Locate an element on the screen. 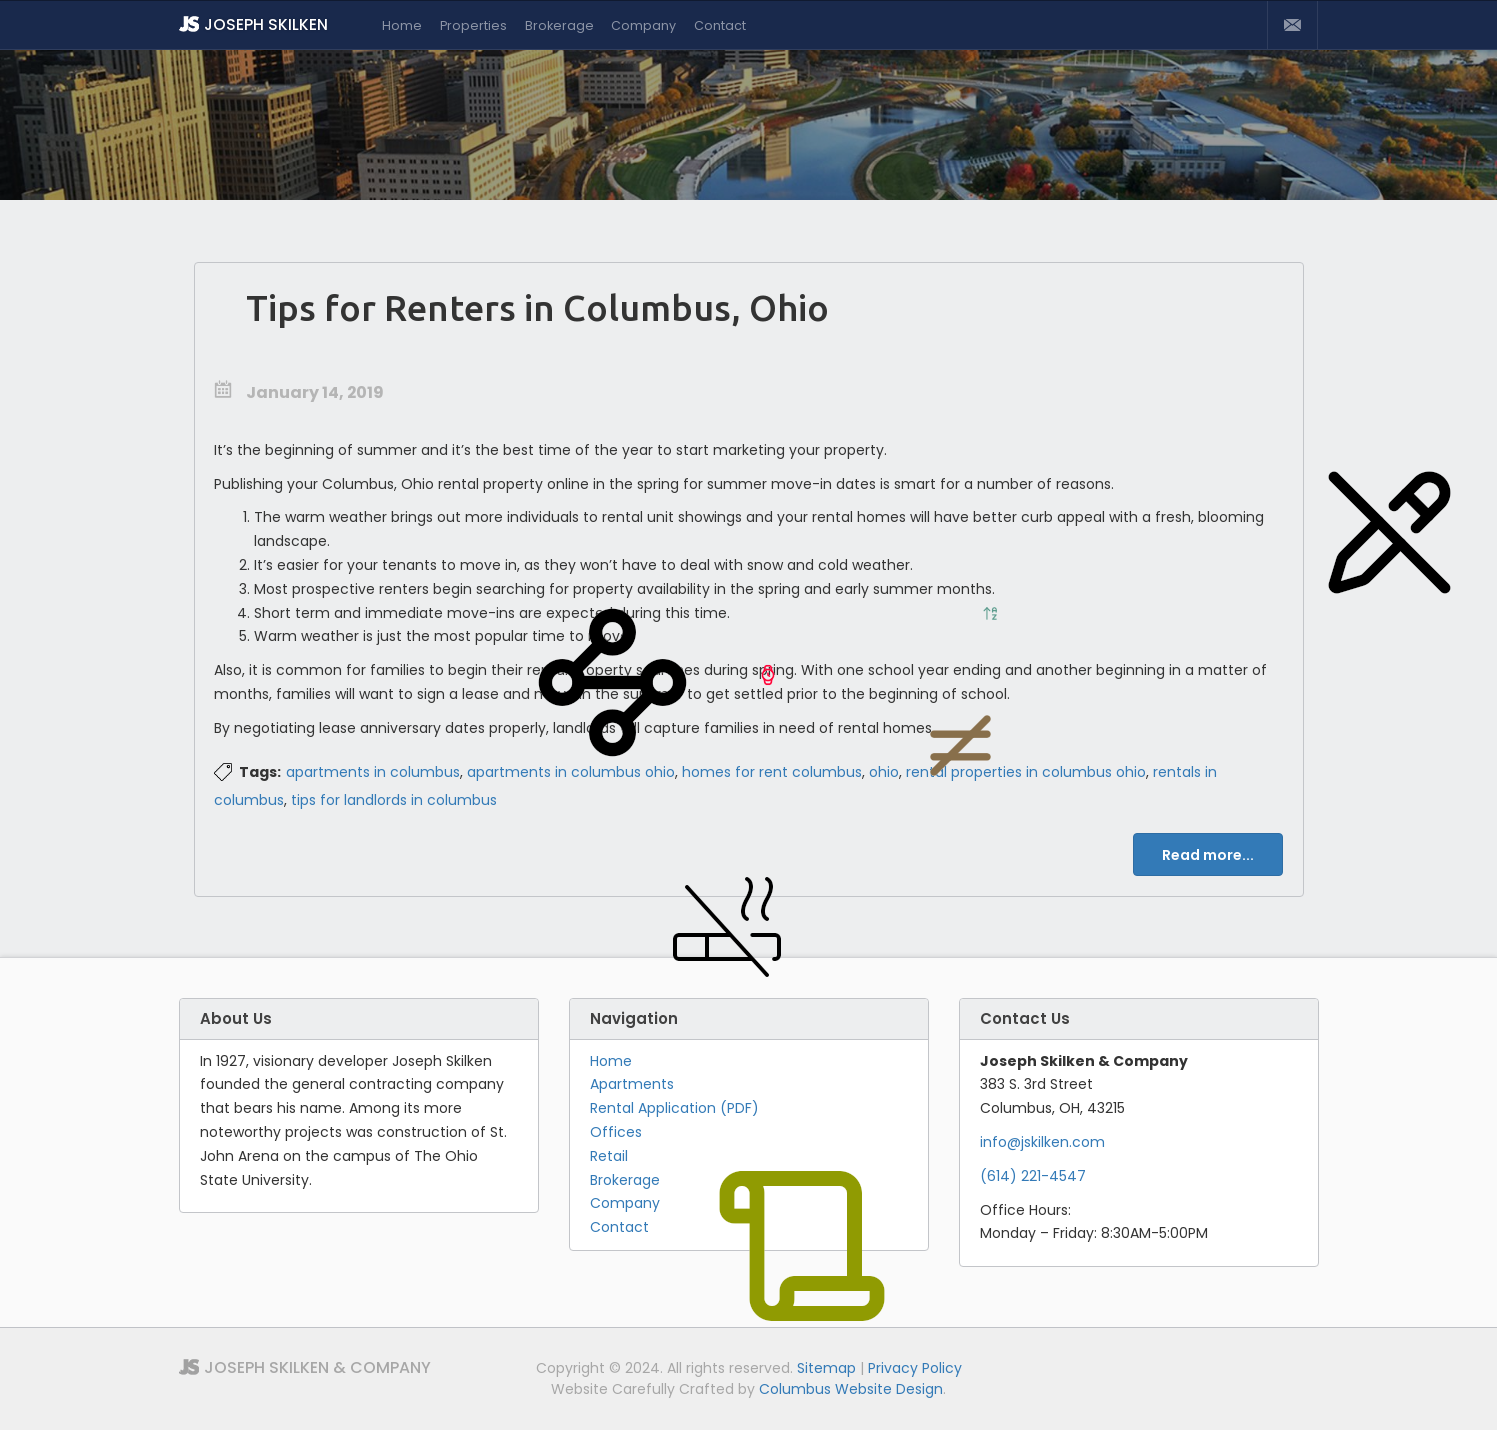 The image size is (1497, 1430). view route waypoints or path nodes is located at coordinates (612, 682).